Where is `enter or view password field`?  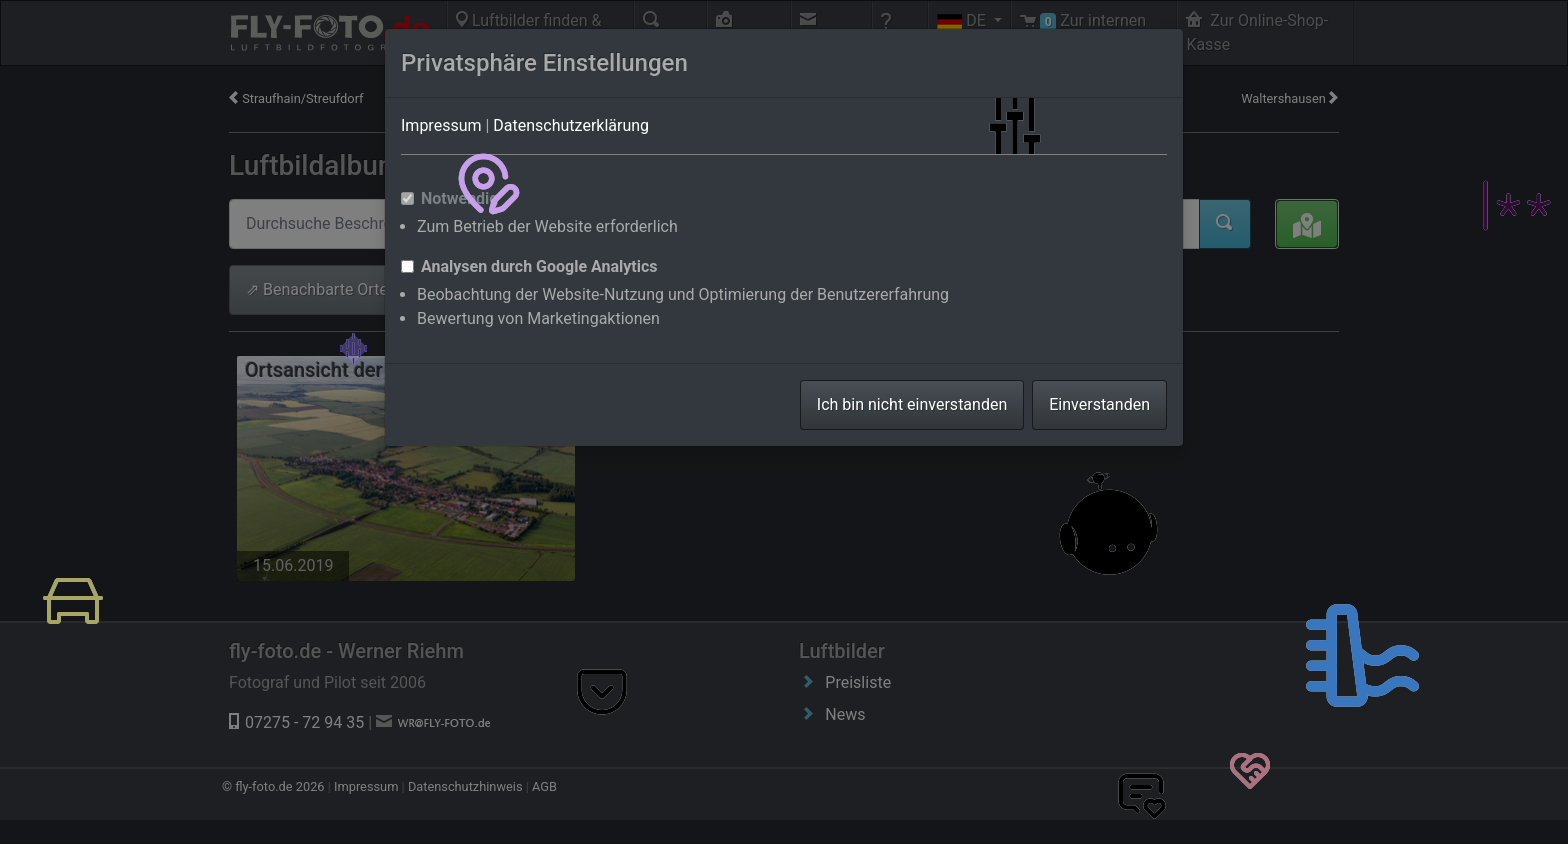
enter or view password field is located at coordinates (1513, 205).